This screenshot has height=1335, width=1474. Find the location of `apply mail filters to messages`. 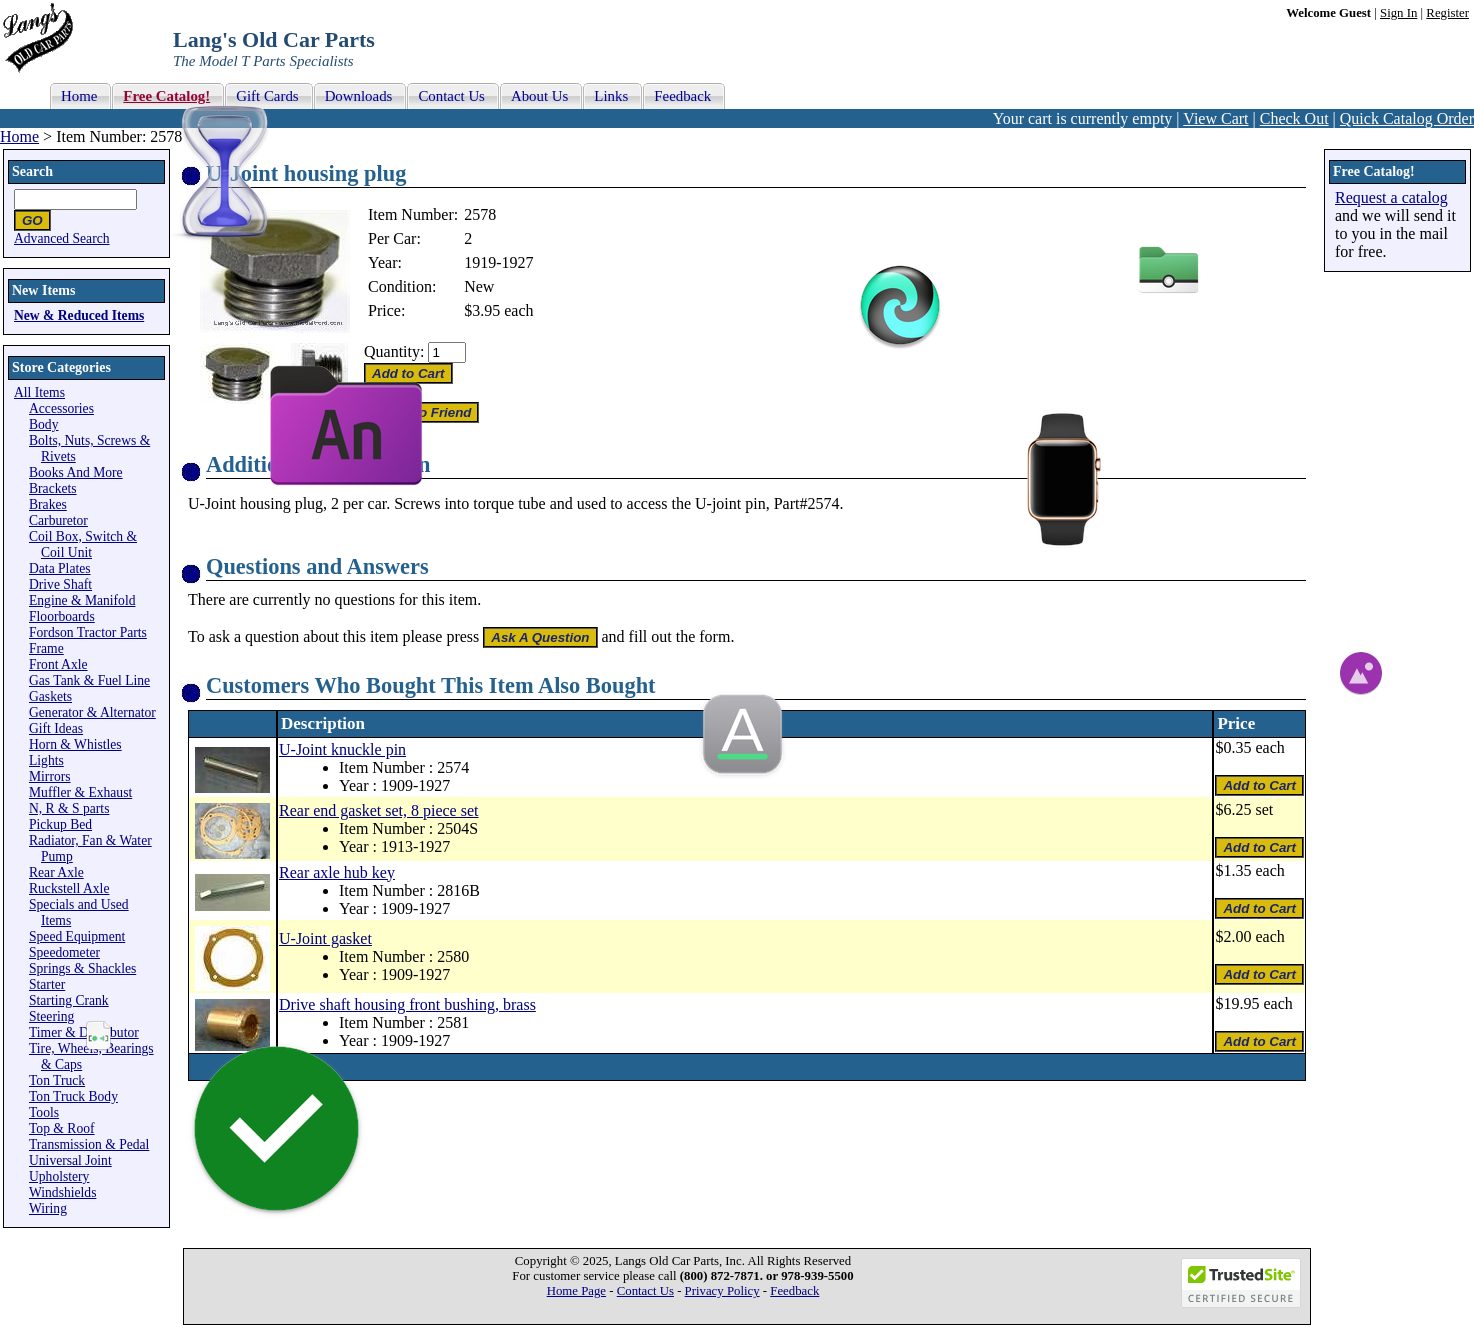

apply mail filters to messages is located at coordinates (276, 1128).